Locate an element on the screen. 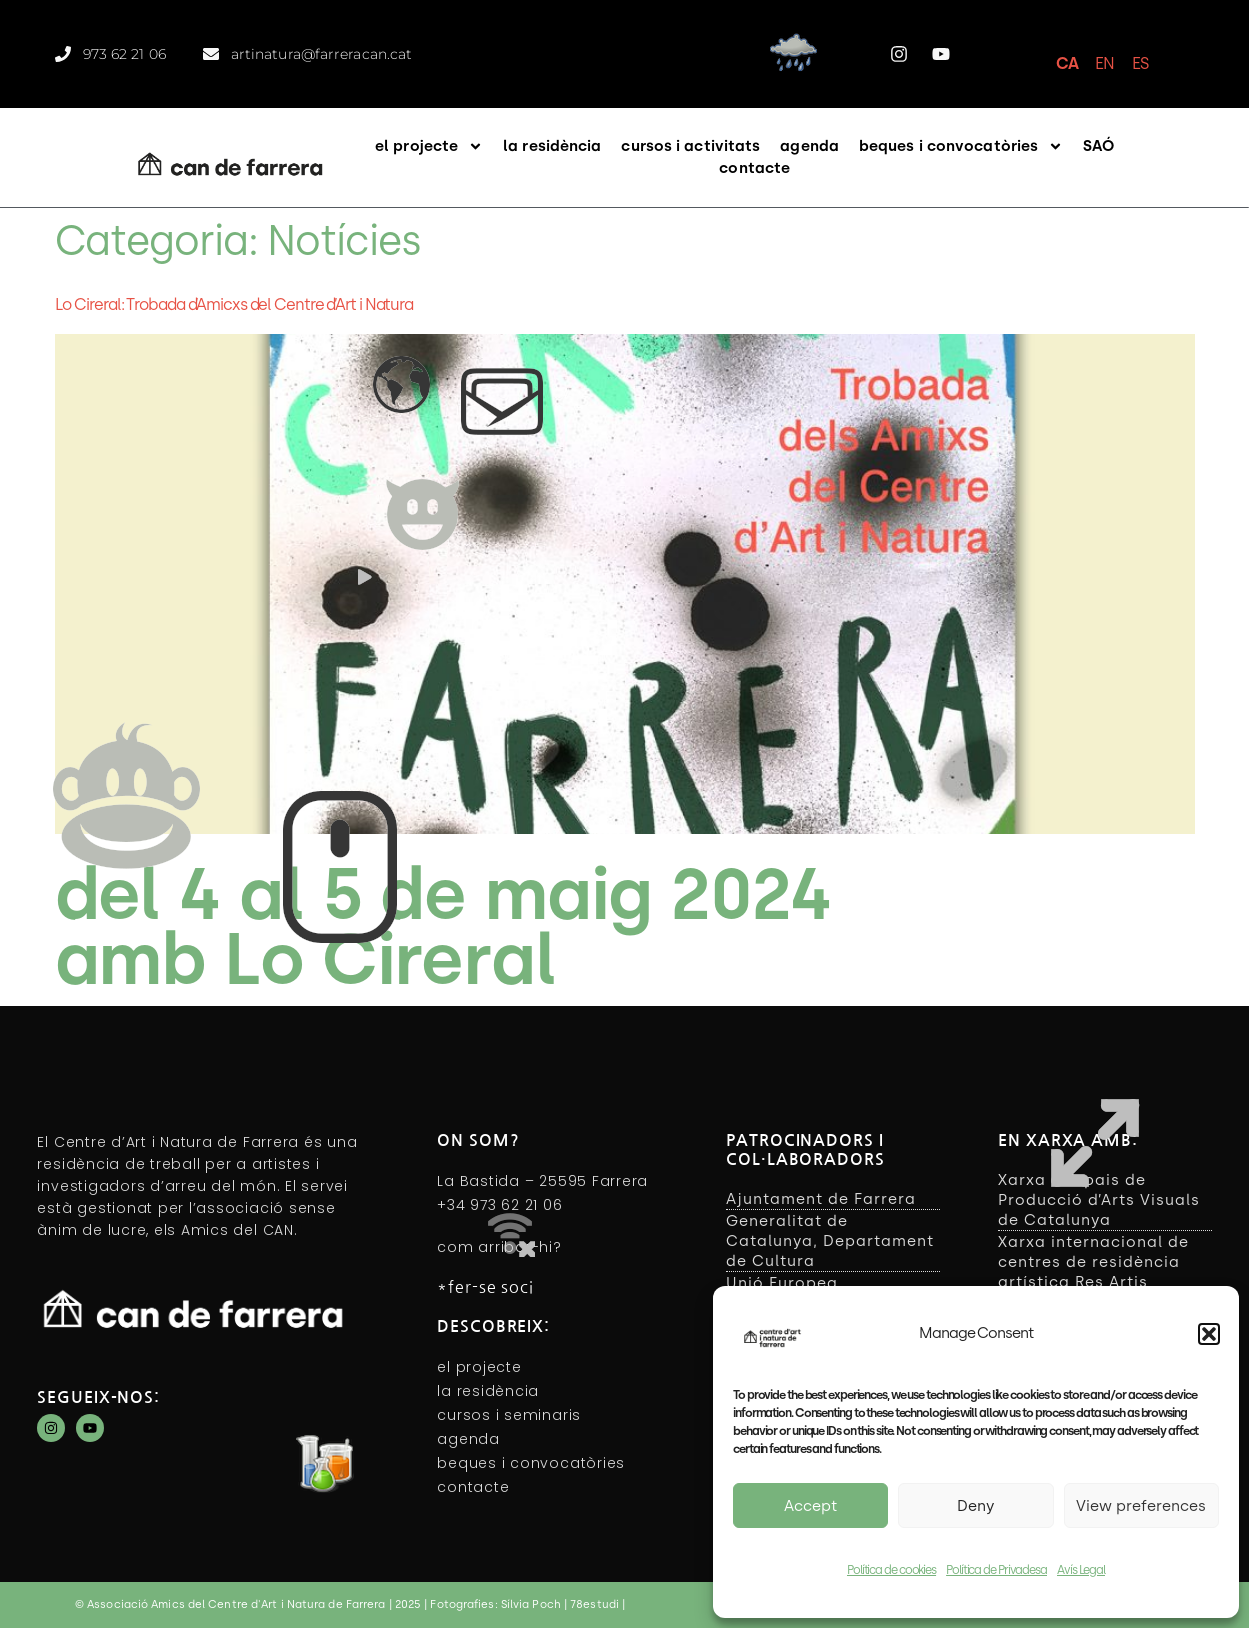 The height and width of the screenshot is (1628, 1249). access software sources and repository settings is located at coordinates (401, 384).